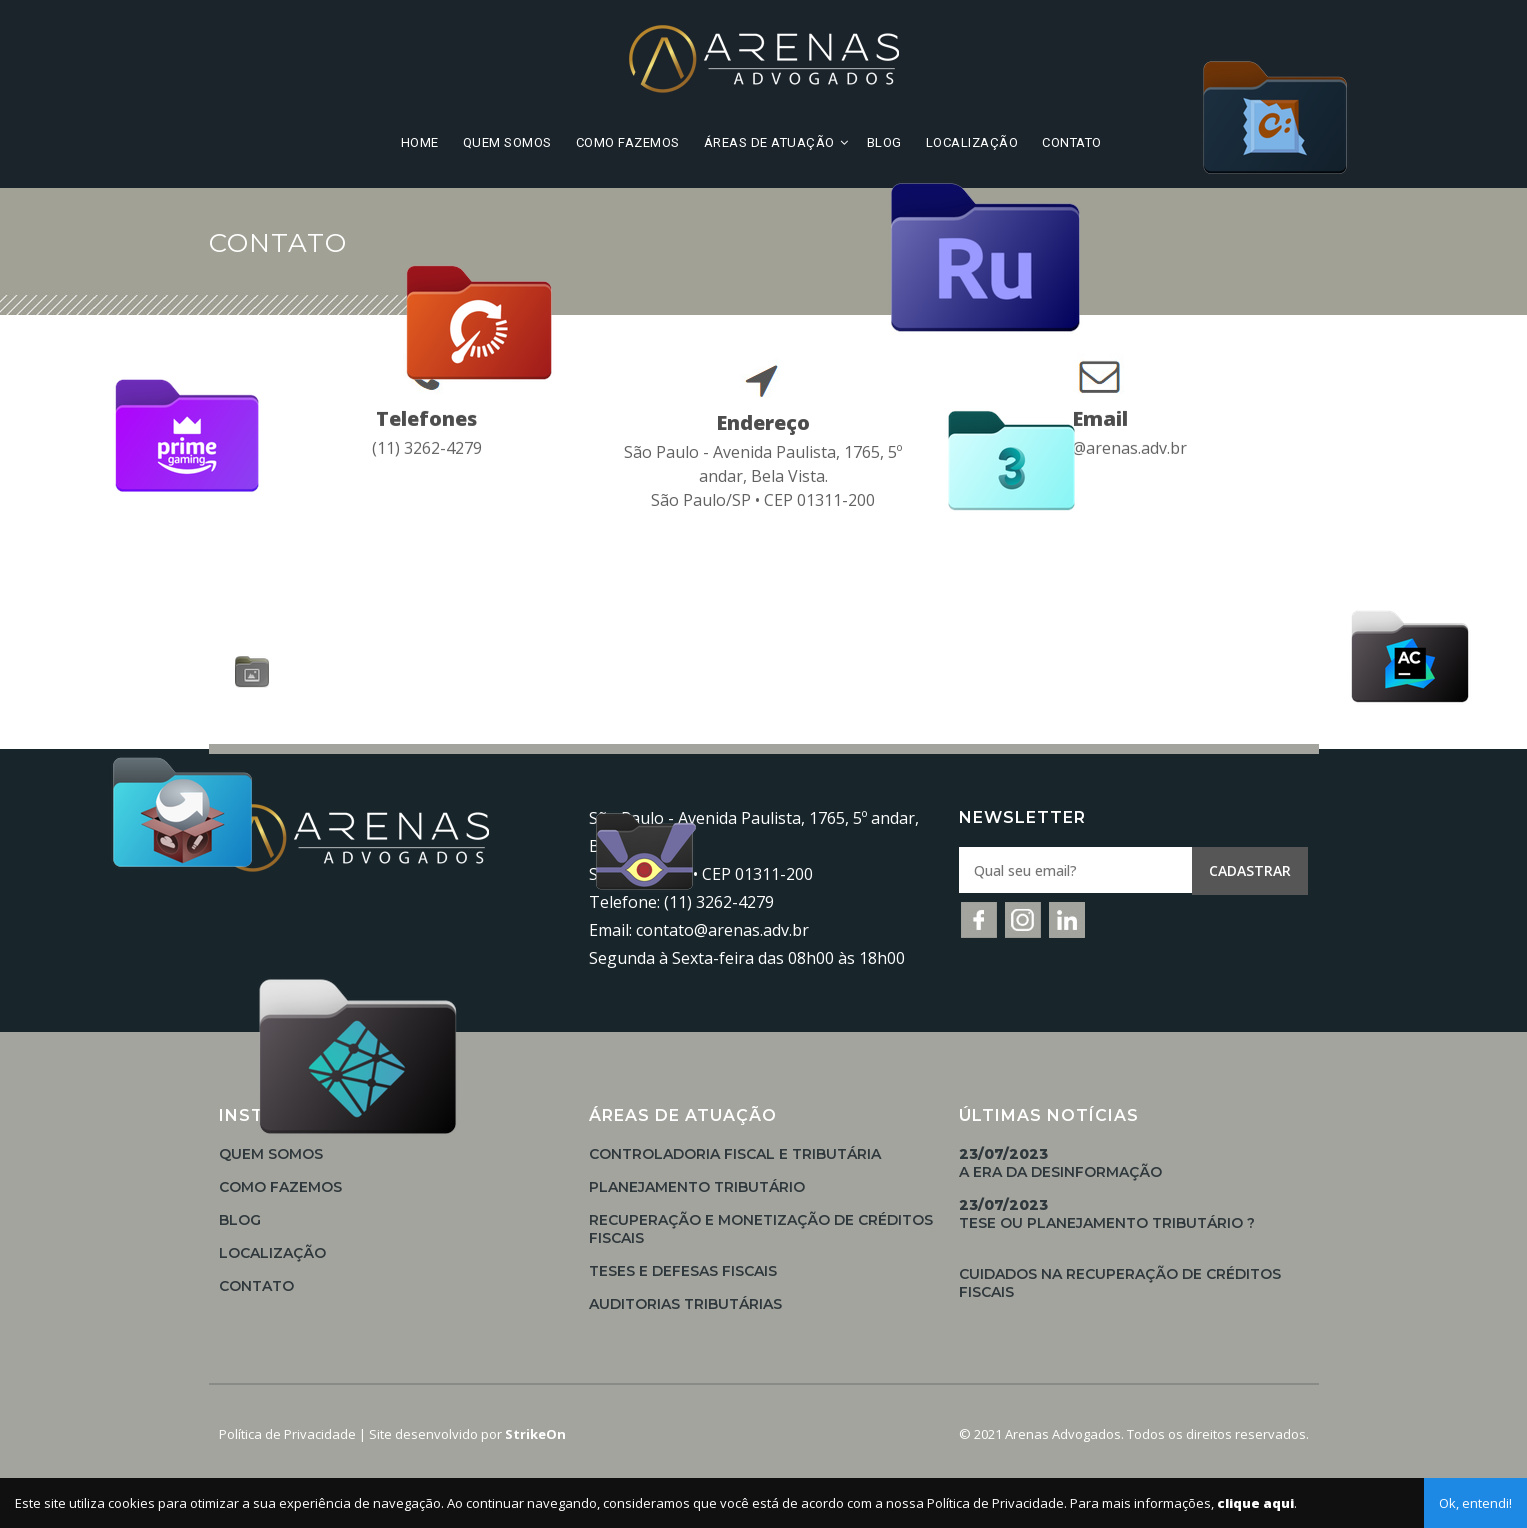 The height and width of the screenshot is (1528, 1527). Describe the element at coordinates (1011, 464) in the screenshot. I see `folder containing autodesk 3ds max project files` at that location.